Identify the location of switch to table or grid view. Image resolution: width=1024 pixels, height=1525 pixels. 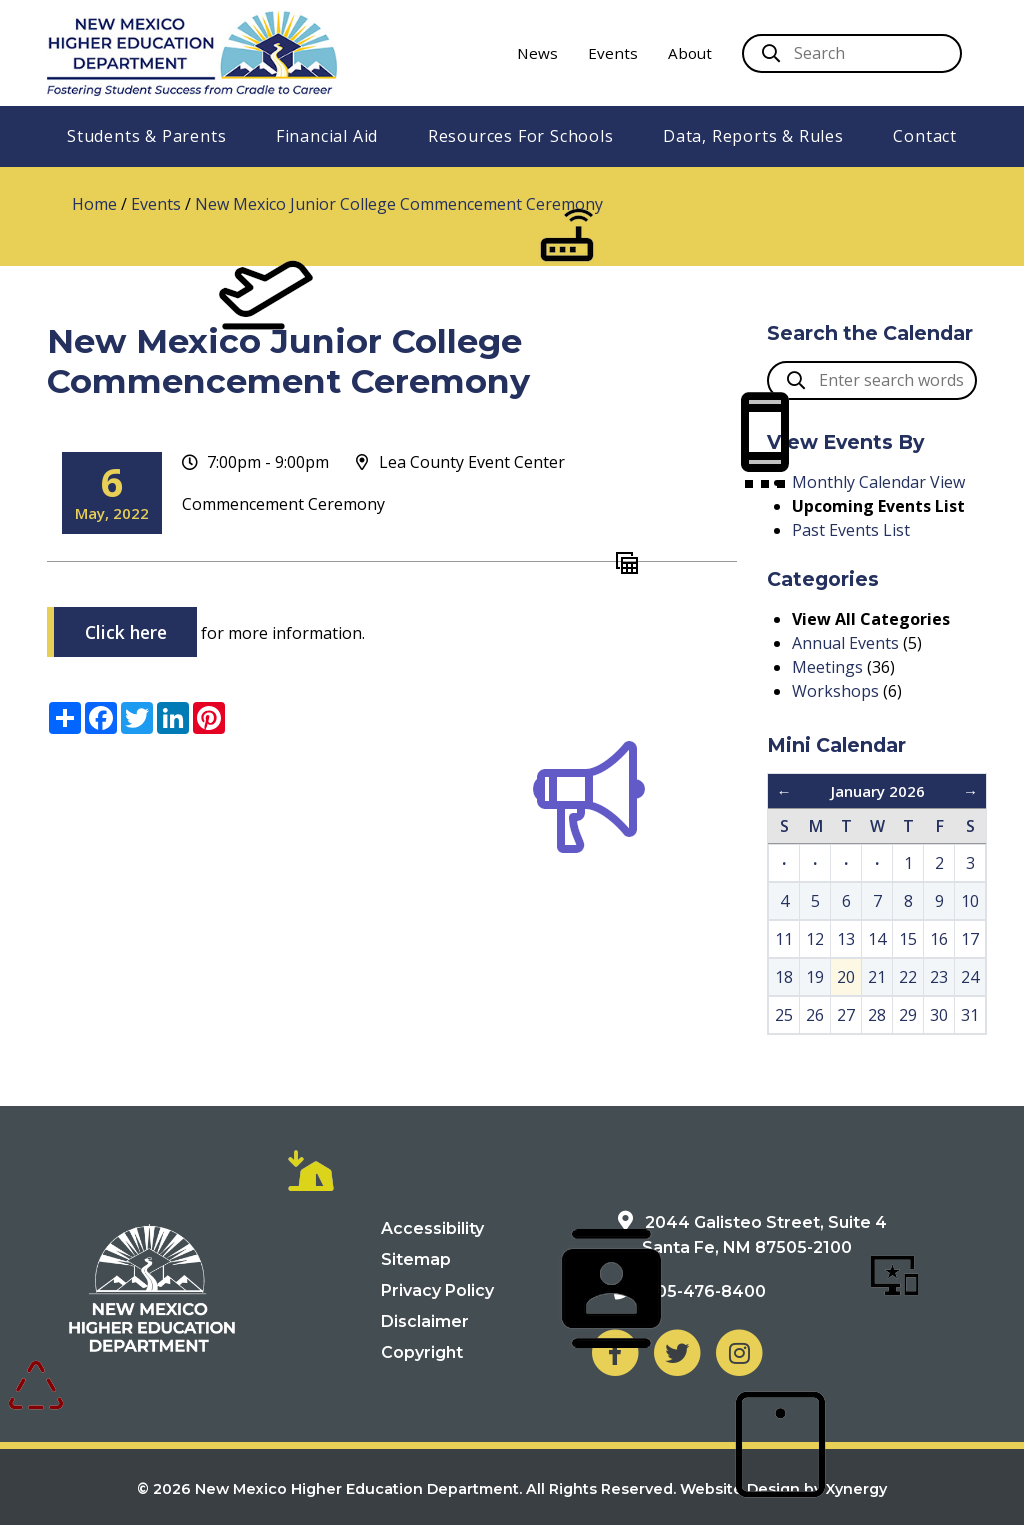
(627, 563).